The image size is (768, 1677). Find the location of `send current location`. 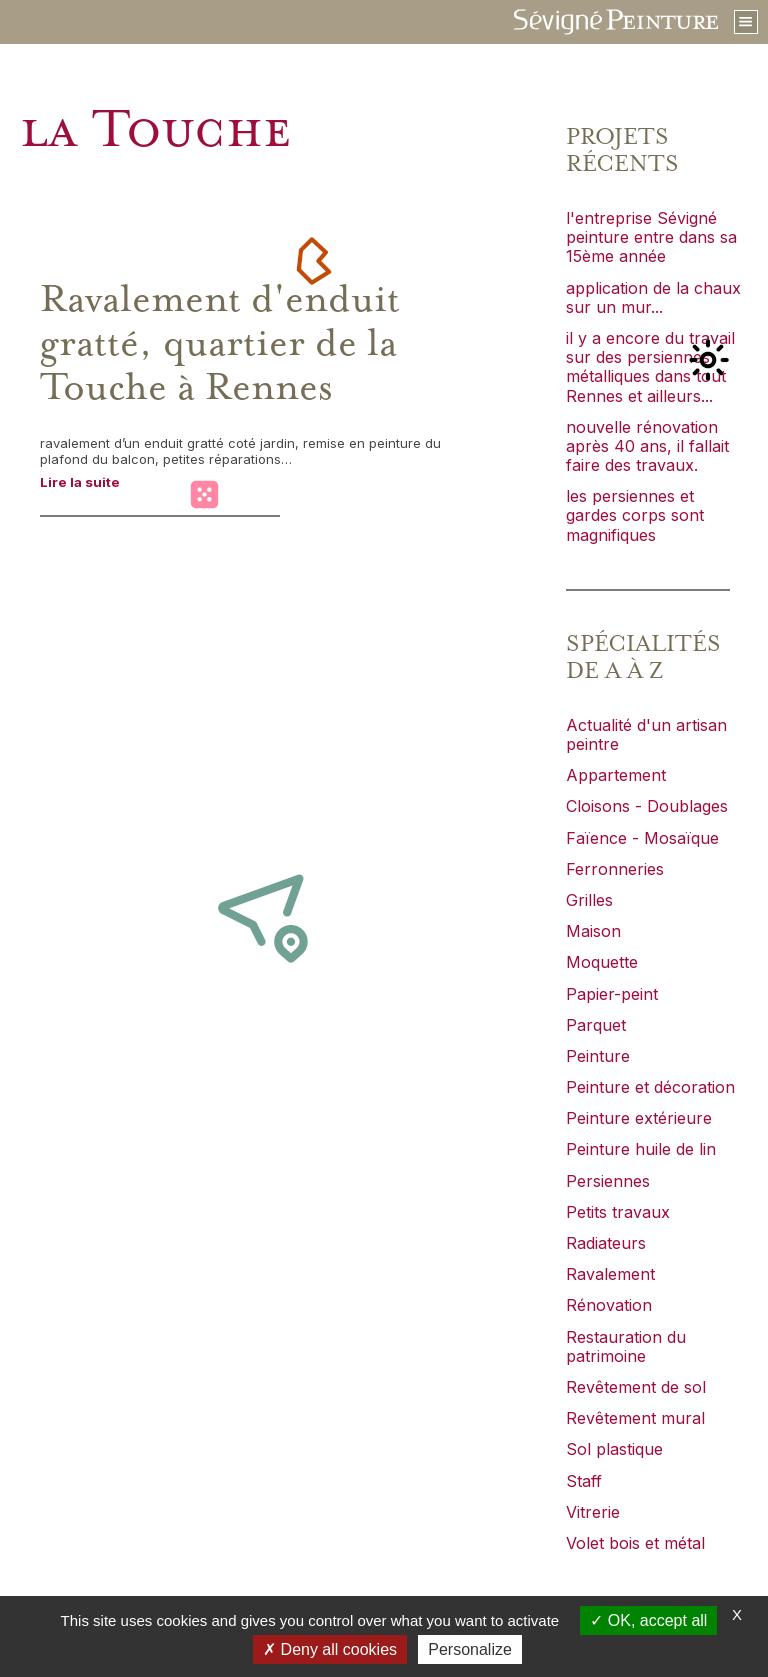

send current location is located at coordinates (261, 916).